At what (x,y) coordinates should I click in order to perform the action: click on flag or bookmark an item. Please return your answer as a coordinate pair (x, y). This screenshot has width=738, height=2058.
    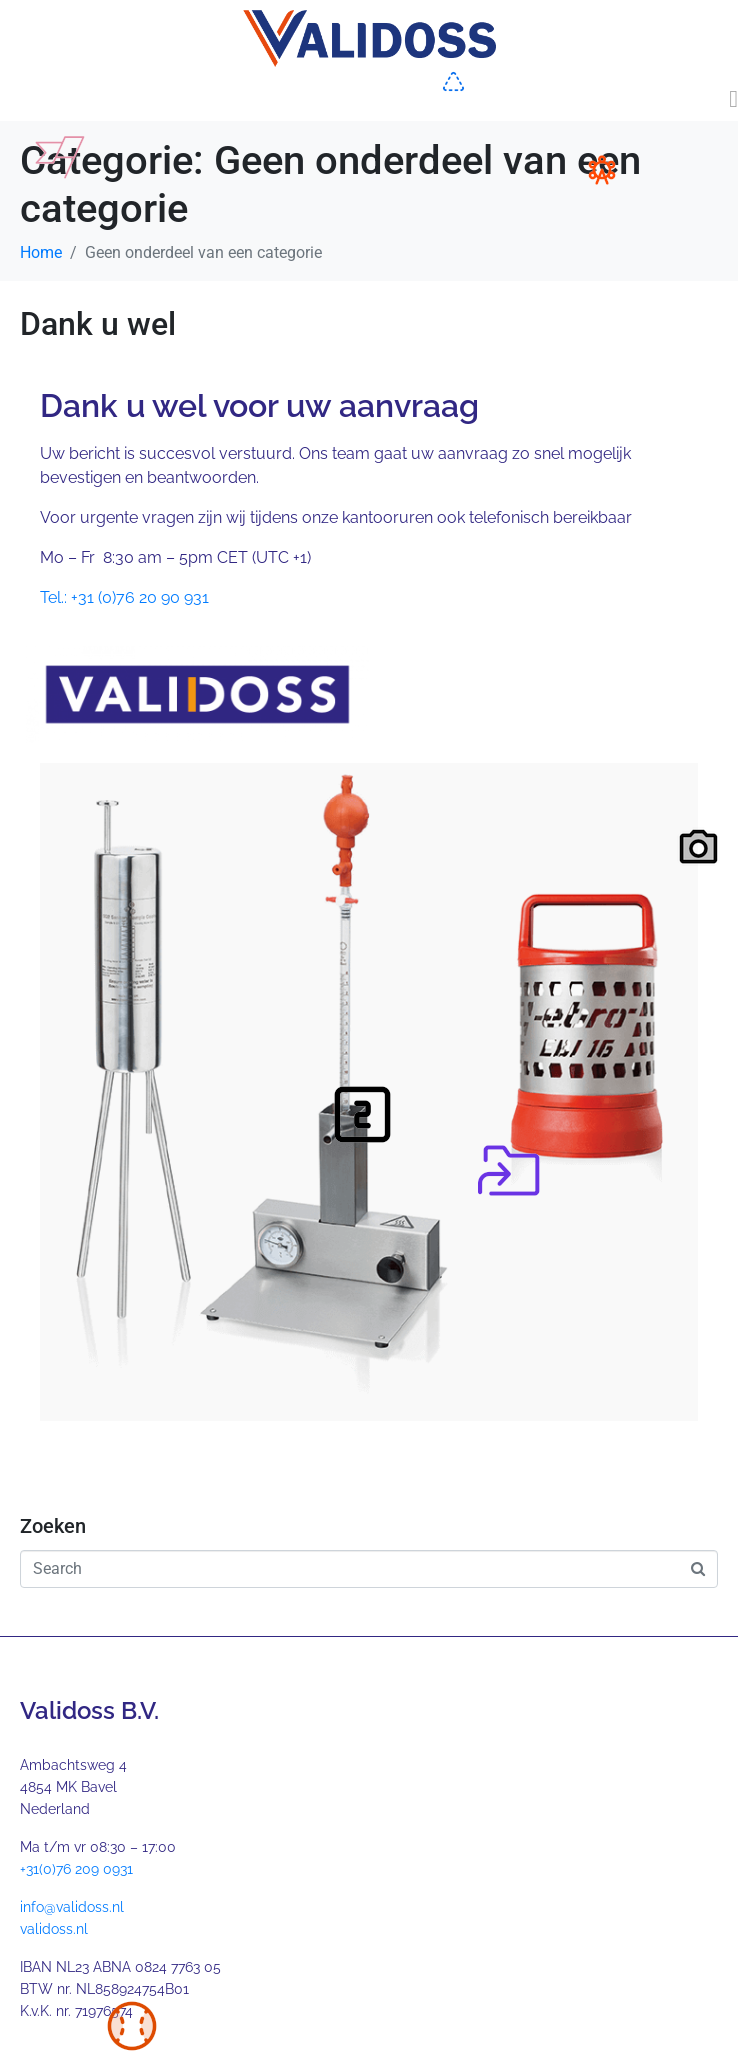
    Looking at the image, I should click on (59, 155).